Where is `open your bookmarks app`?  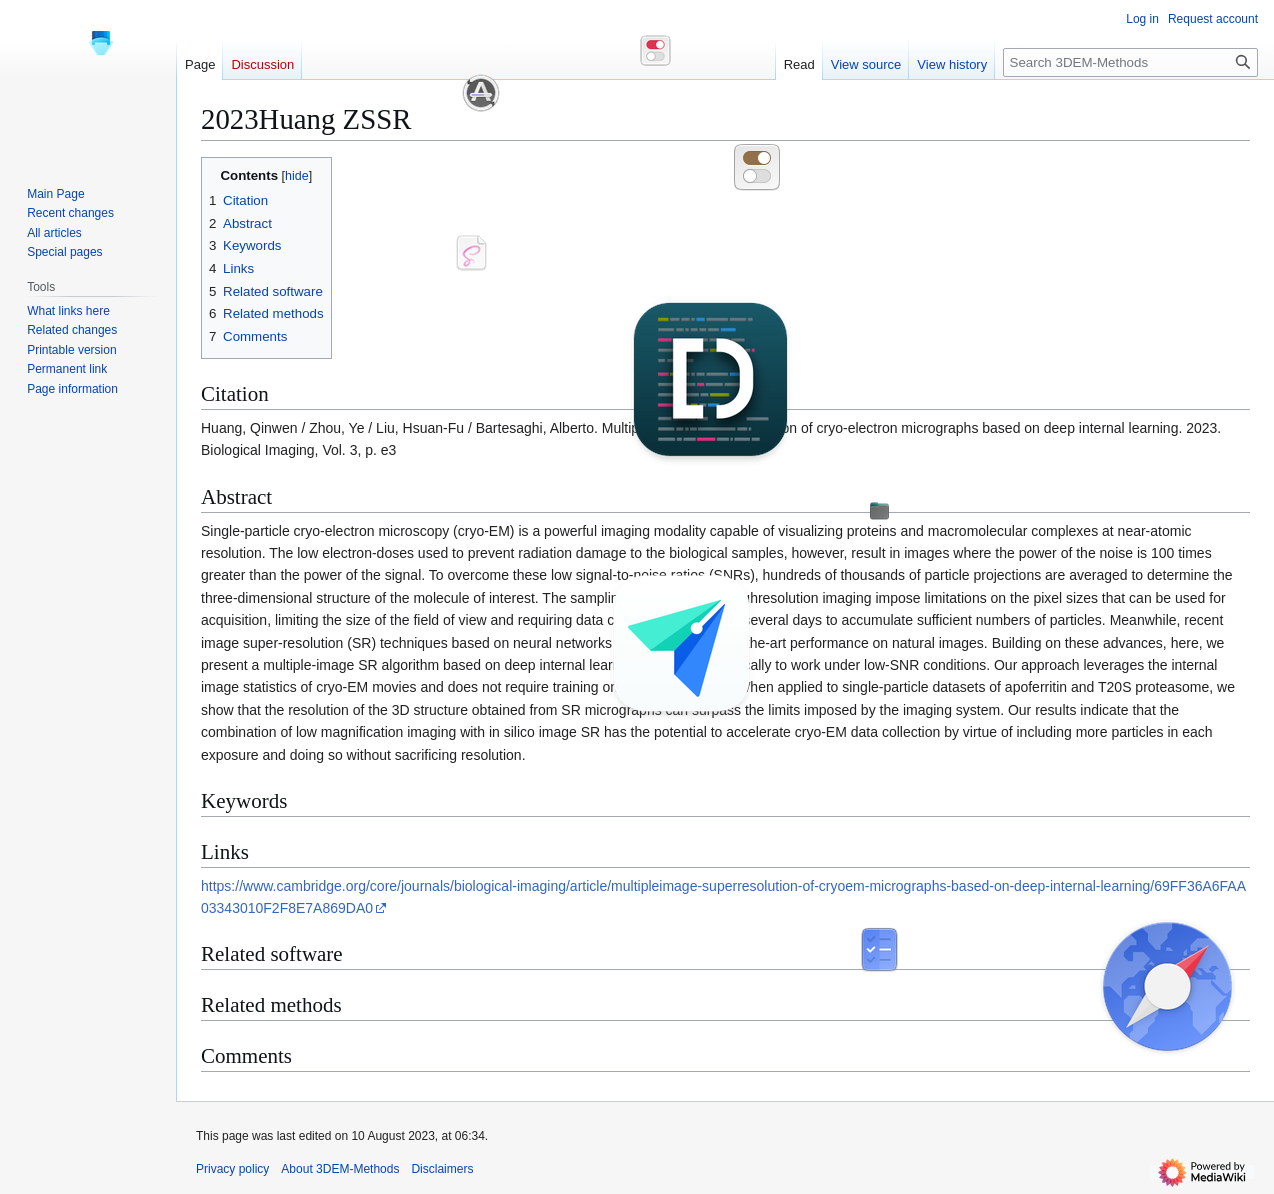
open your bookmarks app is located at coordinates (879, 949).